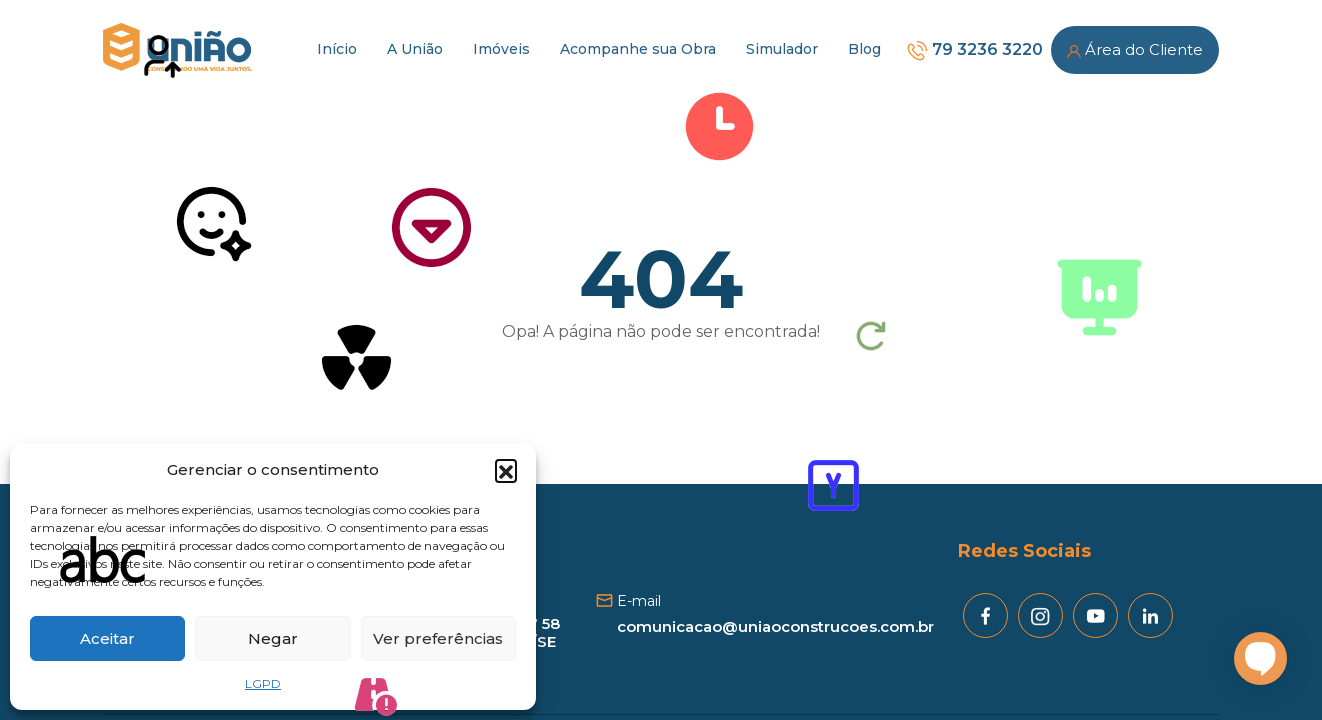 The width and height of the screenshot is (1322, 720). What do you see at coordinates (158, 55) in the screenshot?
I see `promote user or elevate permissions` at bounding box center [158, 55].